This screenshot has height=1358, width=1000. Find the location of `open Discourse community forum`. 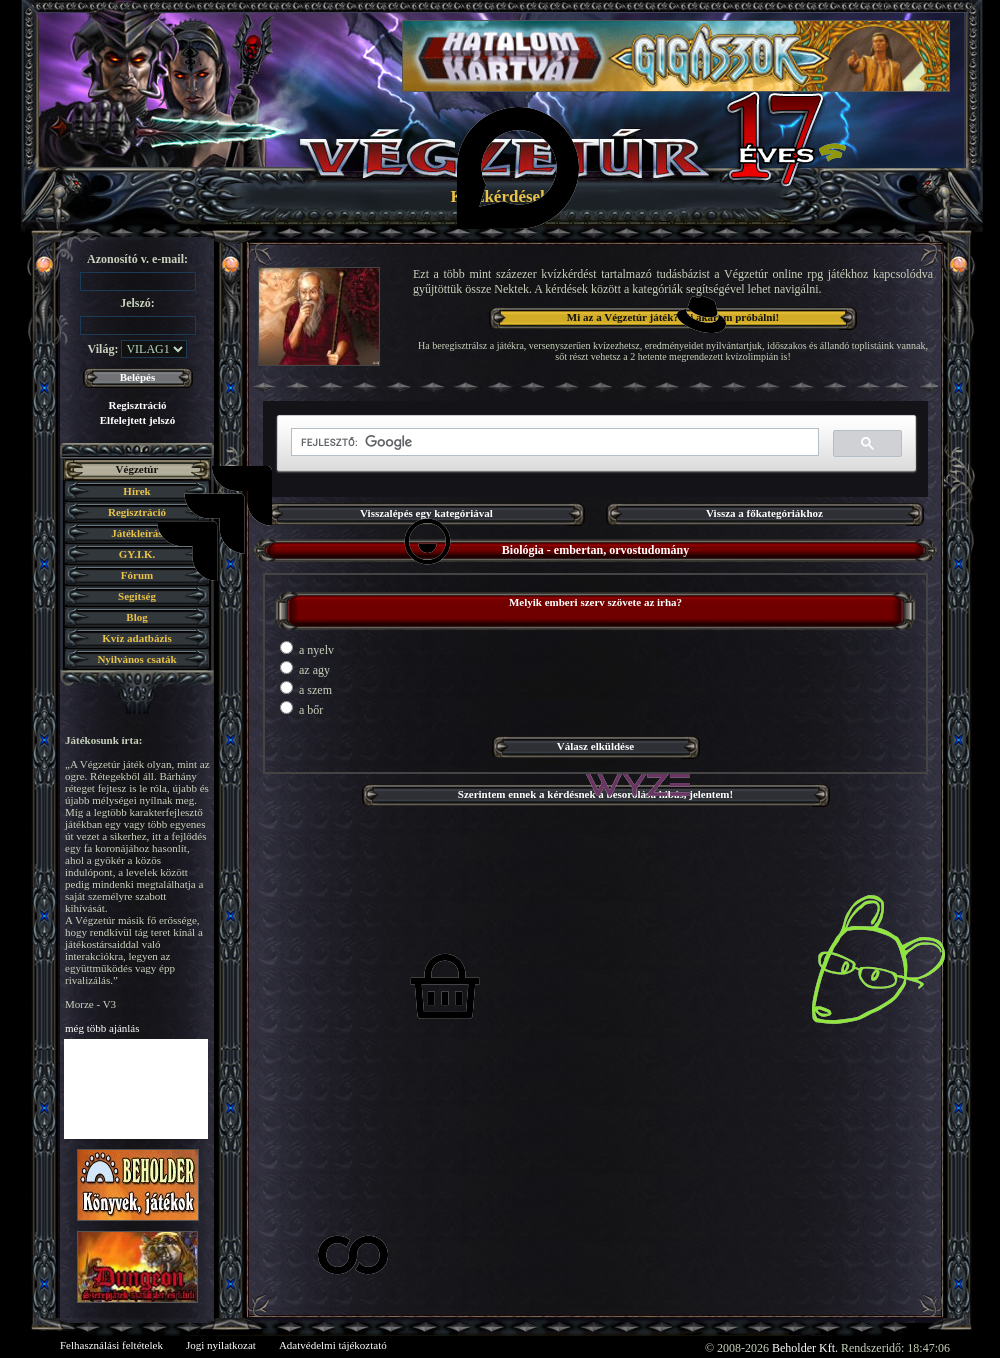

open Discourse community forum is located at coordinates (518, 168).